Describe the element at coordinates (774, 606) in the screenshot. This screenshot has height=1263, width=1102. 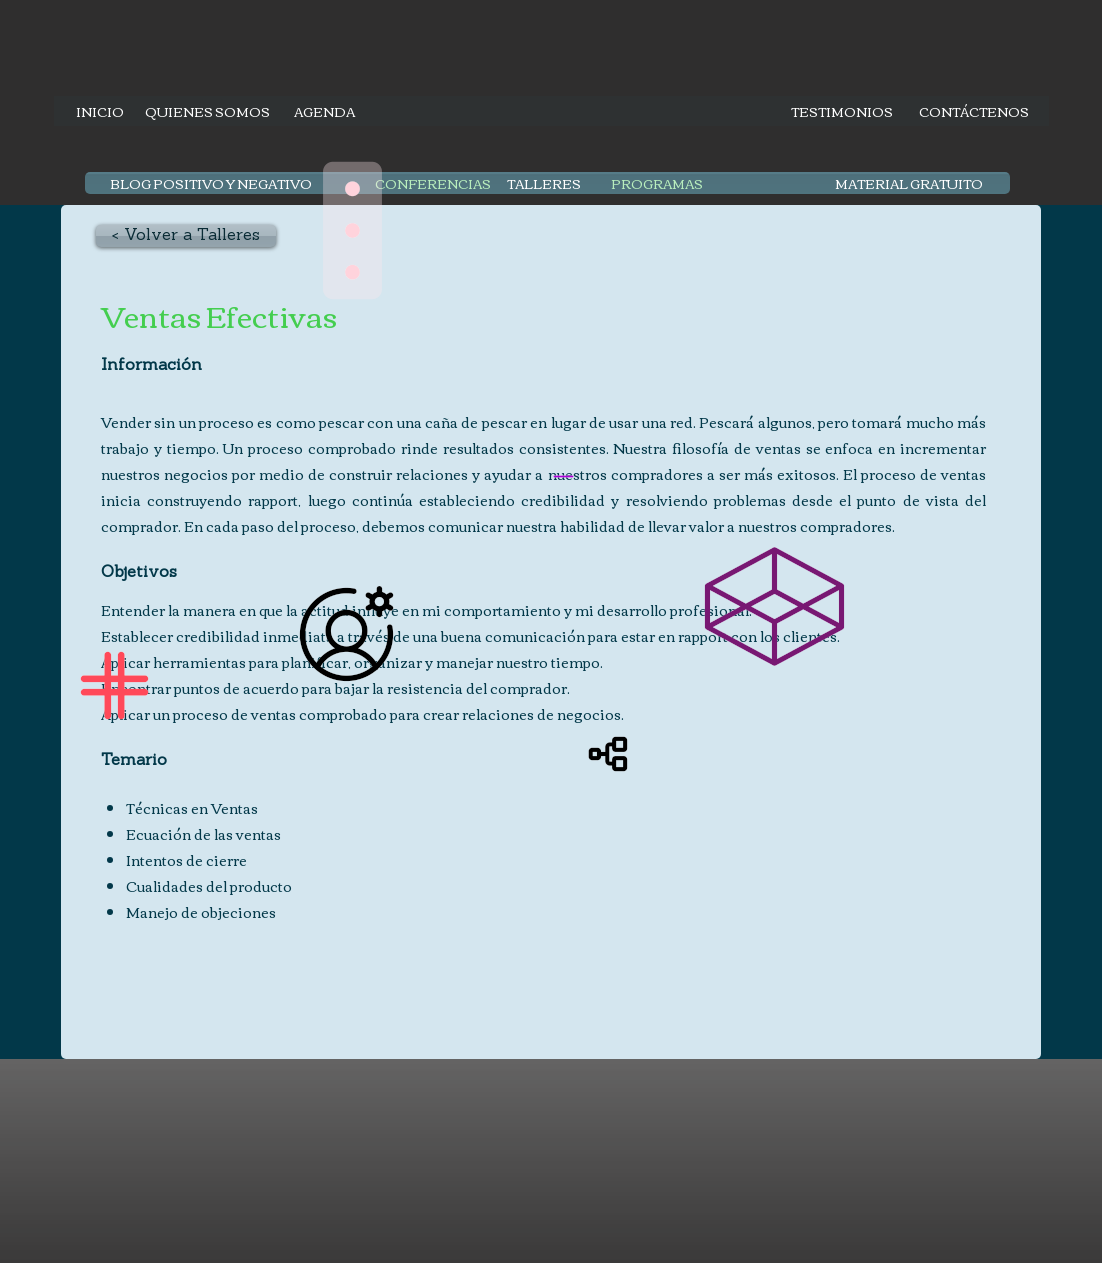
I see `open CodePen profile or project` at that location.